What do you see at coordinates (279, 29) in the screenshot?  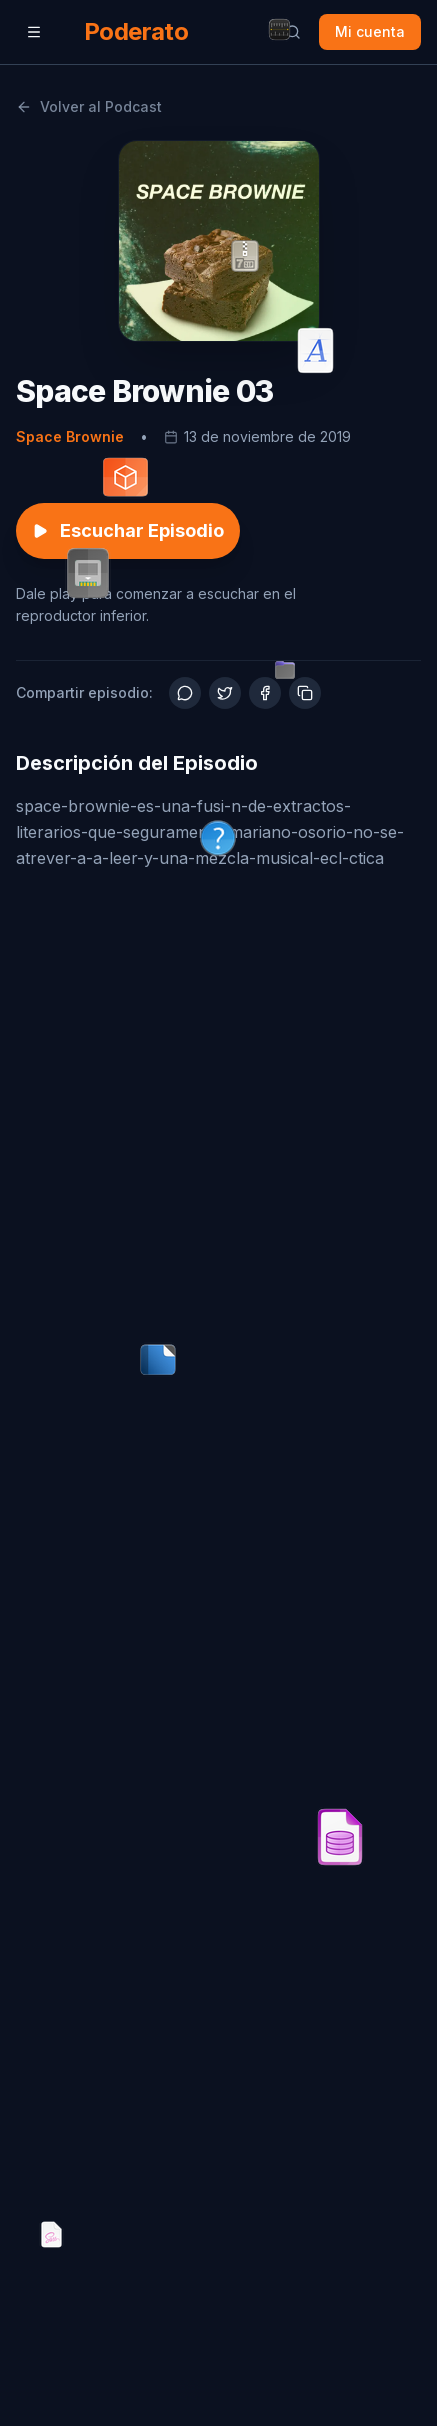 I see `open the Measure app` at bounding box center [279, 29].